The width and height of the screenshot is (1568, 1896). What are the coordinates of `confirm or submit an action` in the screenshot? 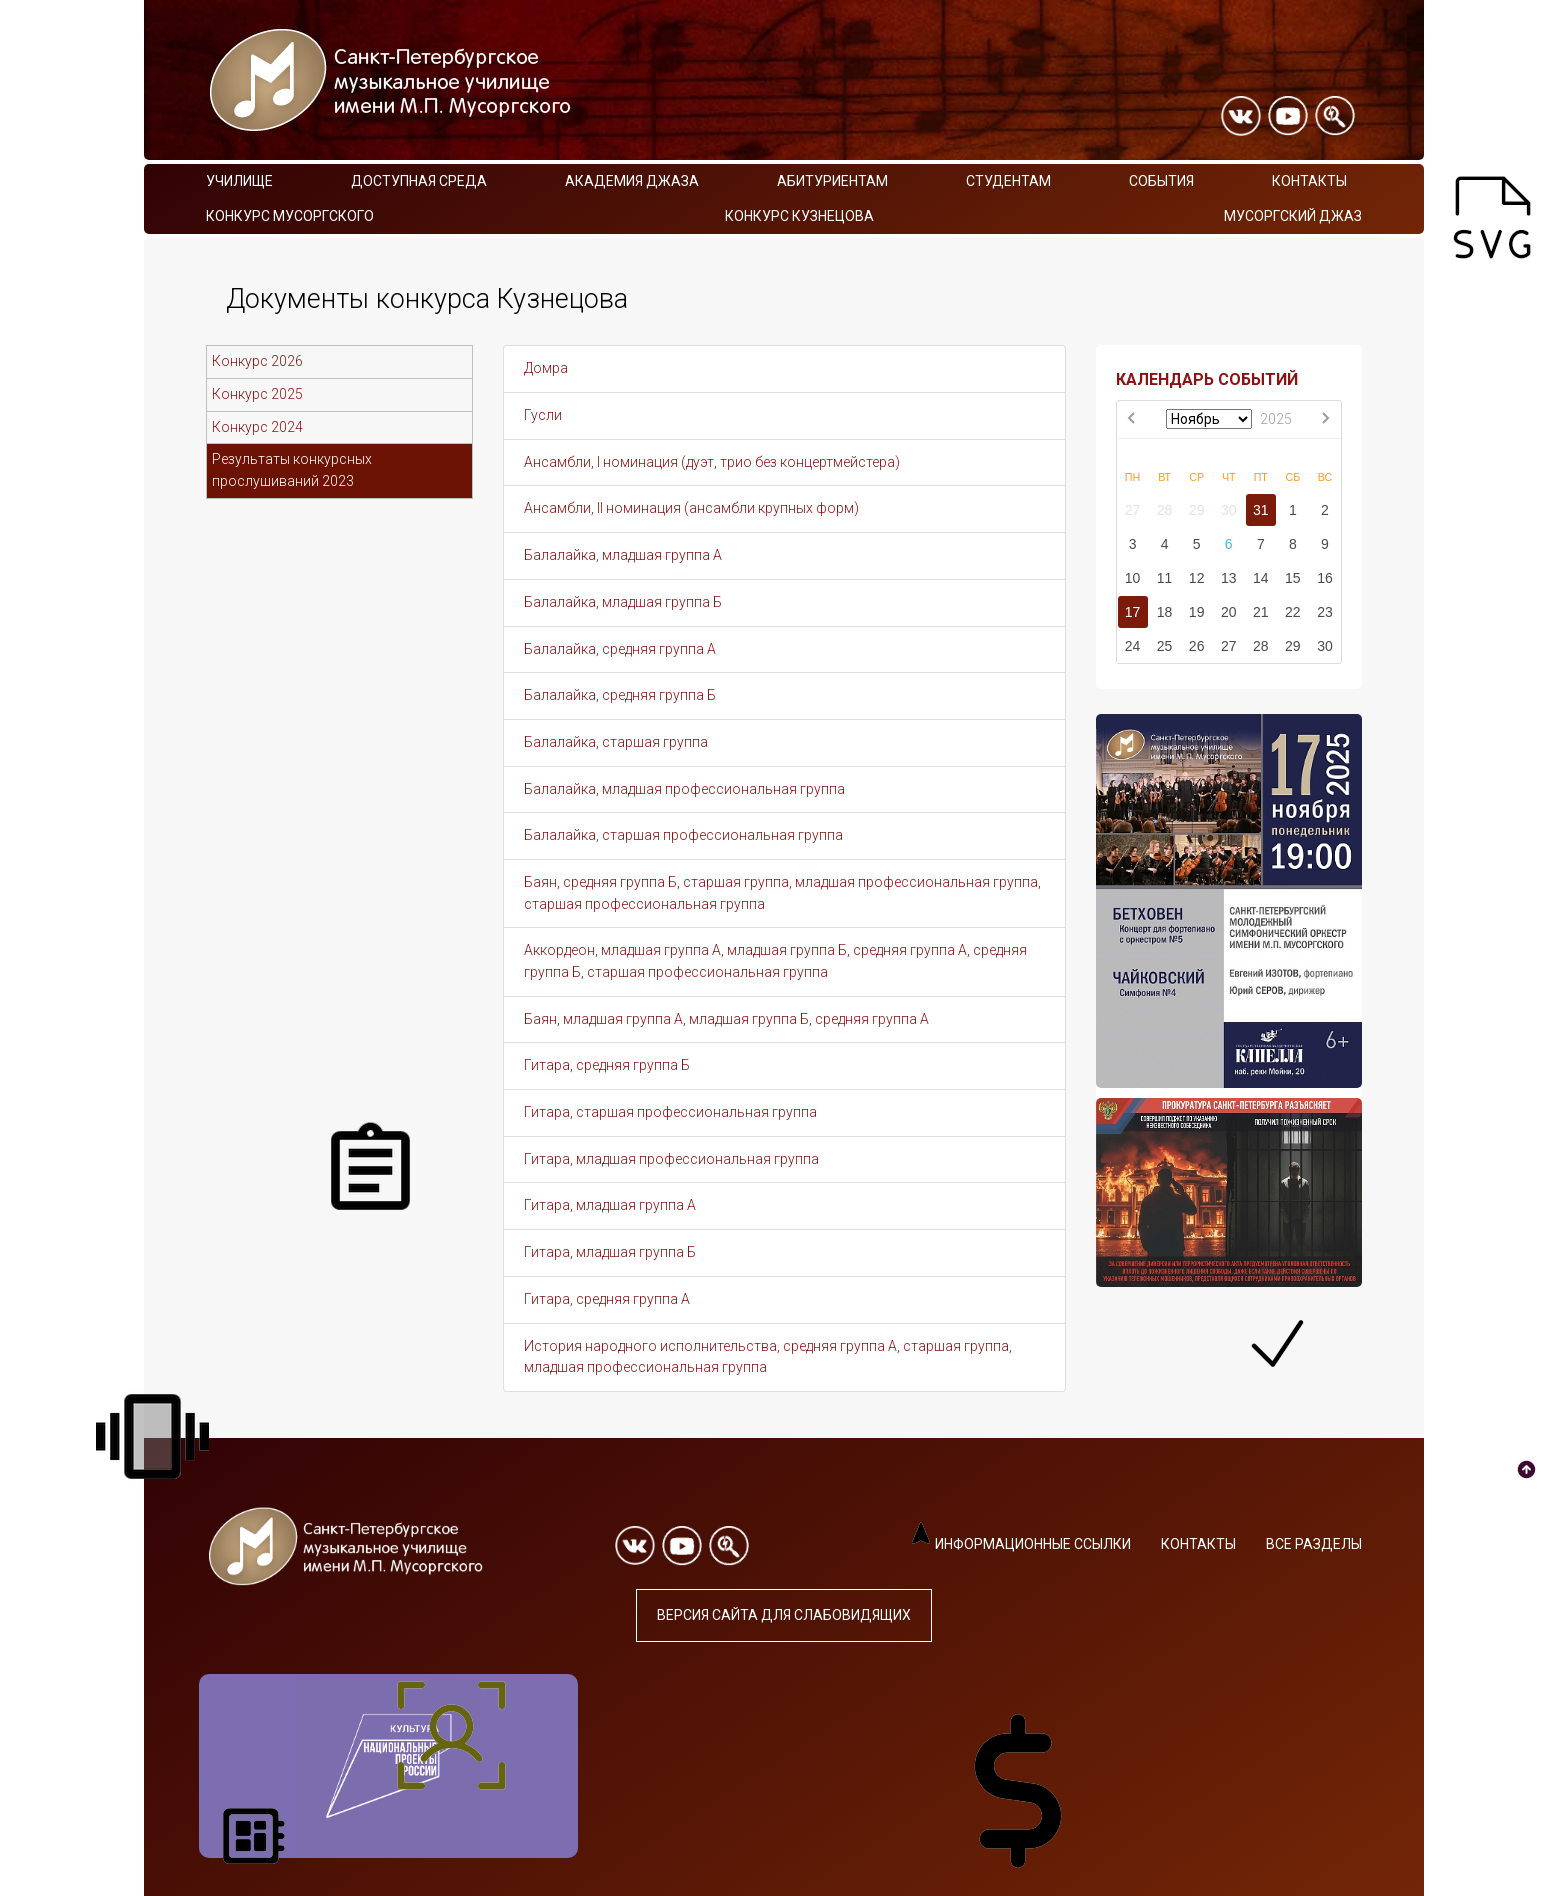 It's located at (1277, 1343).